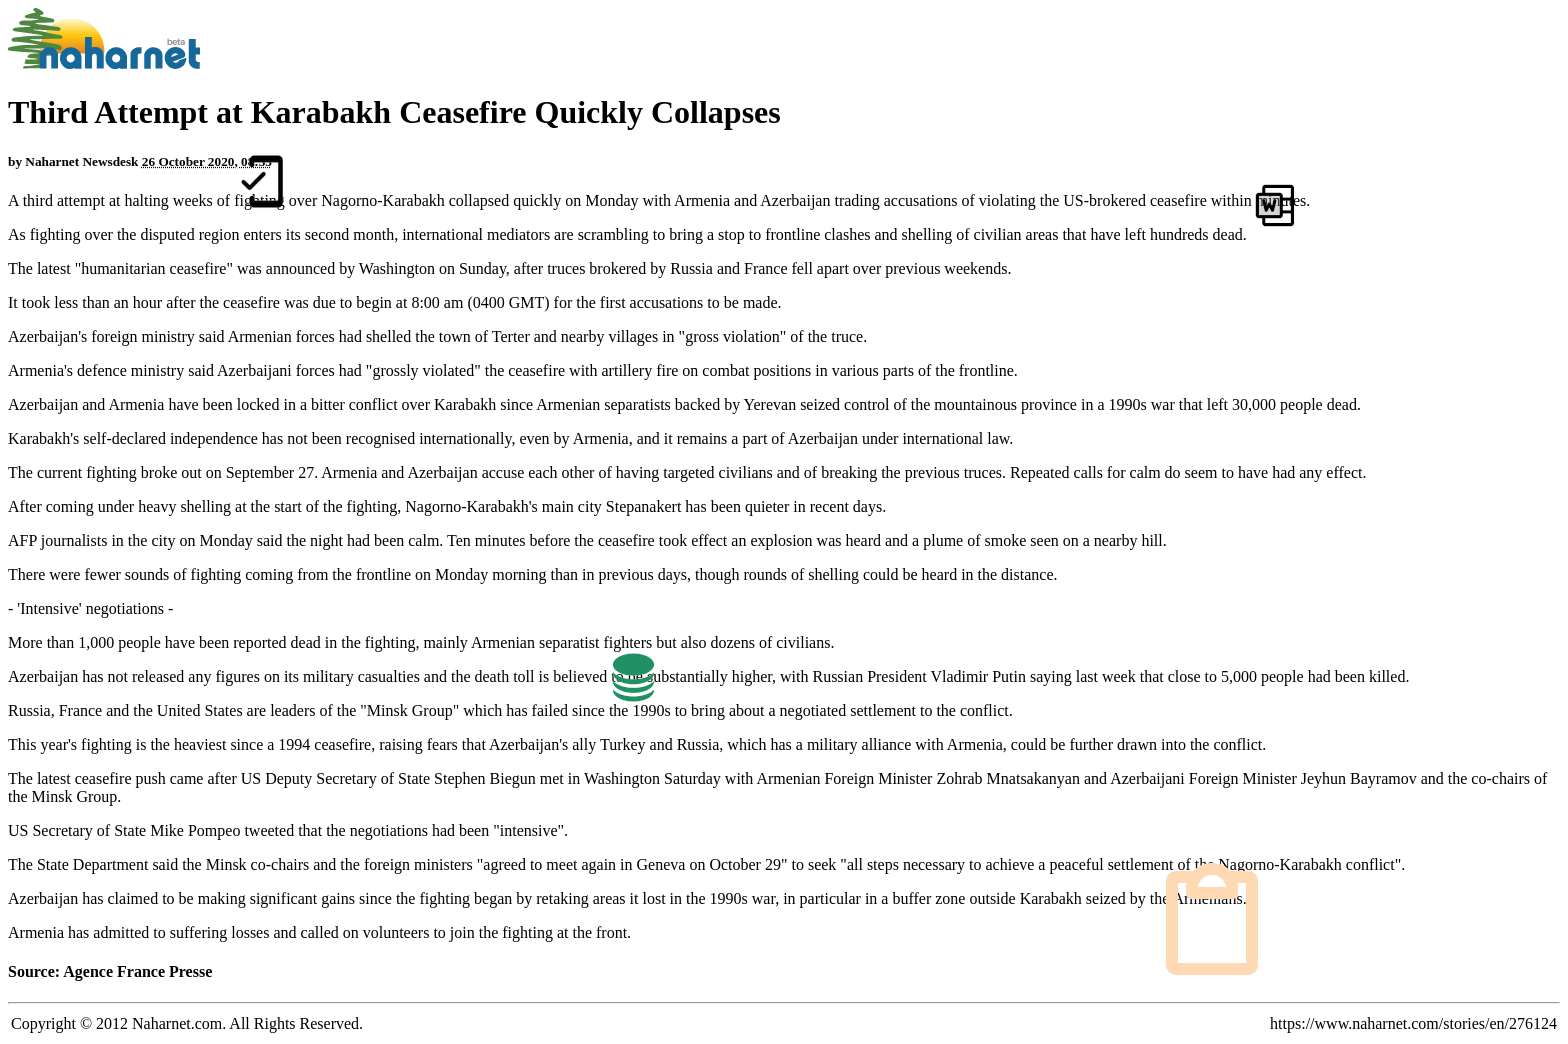  I want to click on open microsoft word, so click(1276, 205).